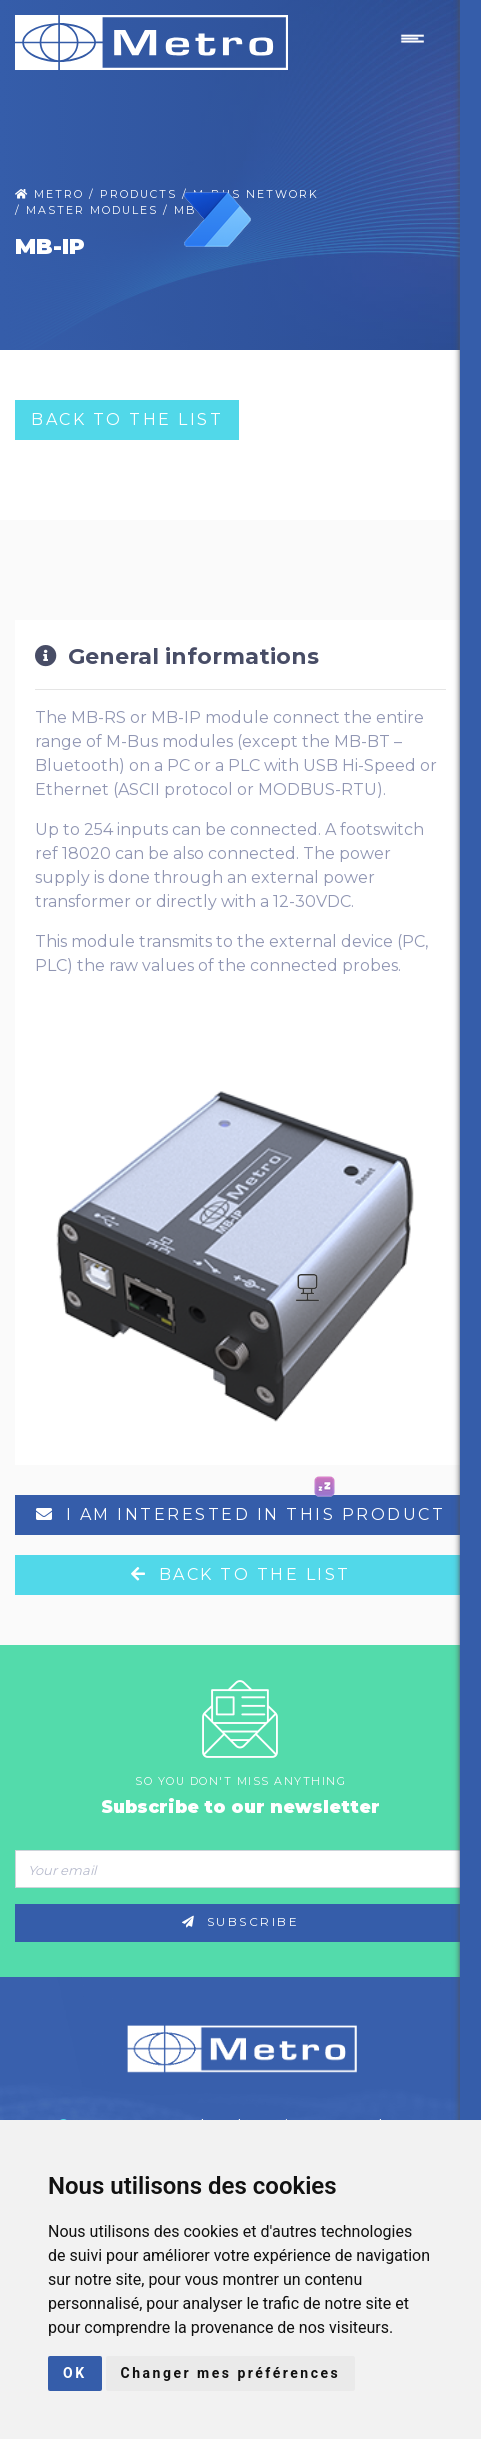 The width and height of the screenshot is (481, 2439). What do you see at coordinates (307, 1287) in the screenshot?
I see `access network settings` at bounding box center [307, 1287].